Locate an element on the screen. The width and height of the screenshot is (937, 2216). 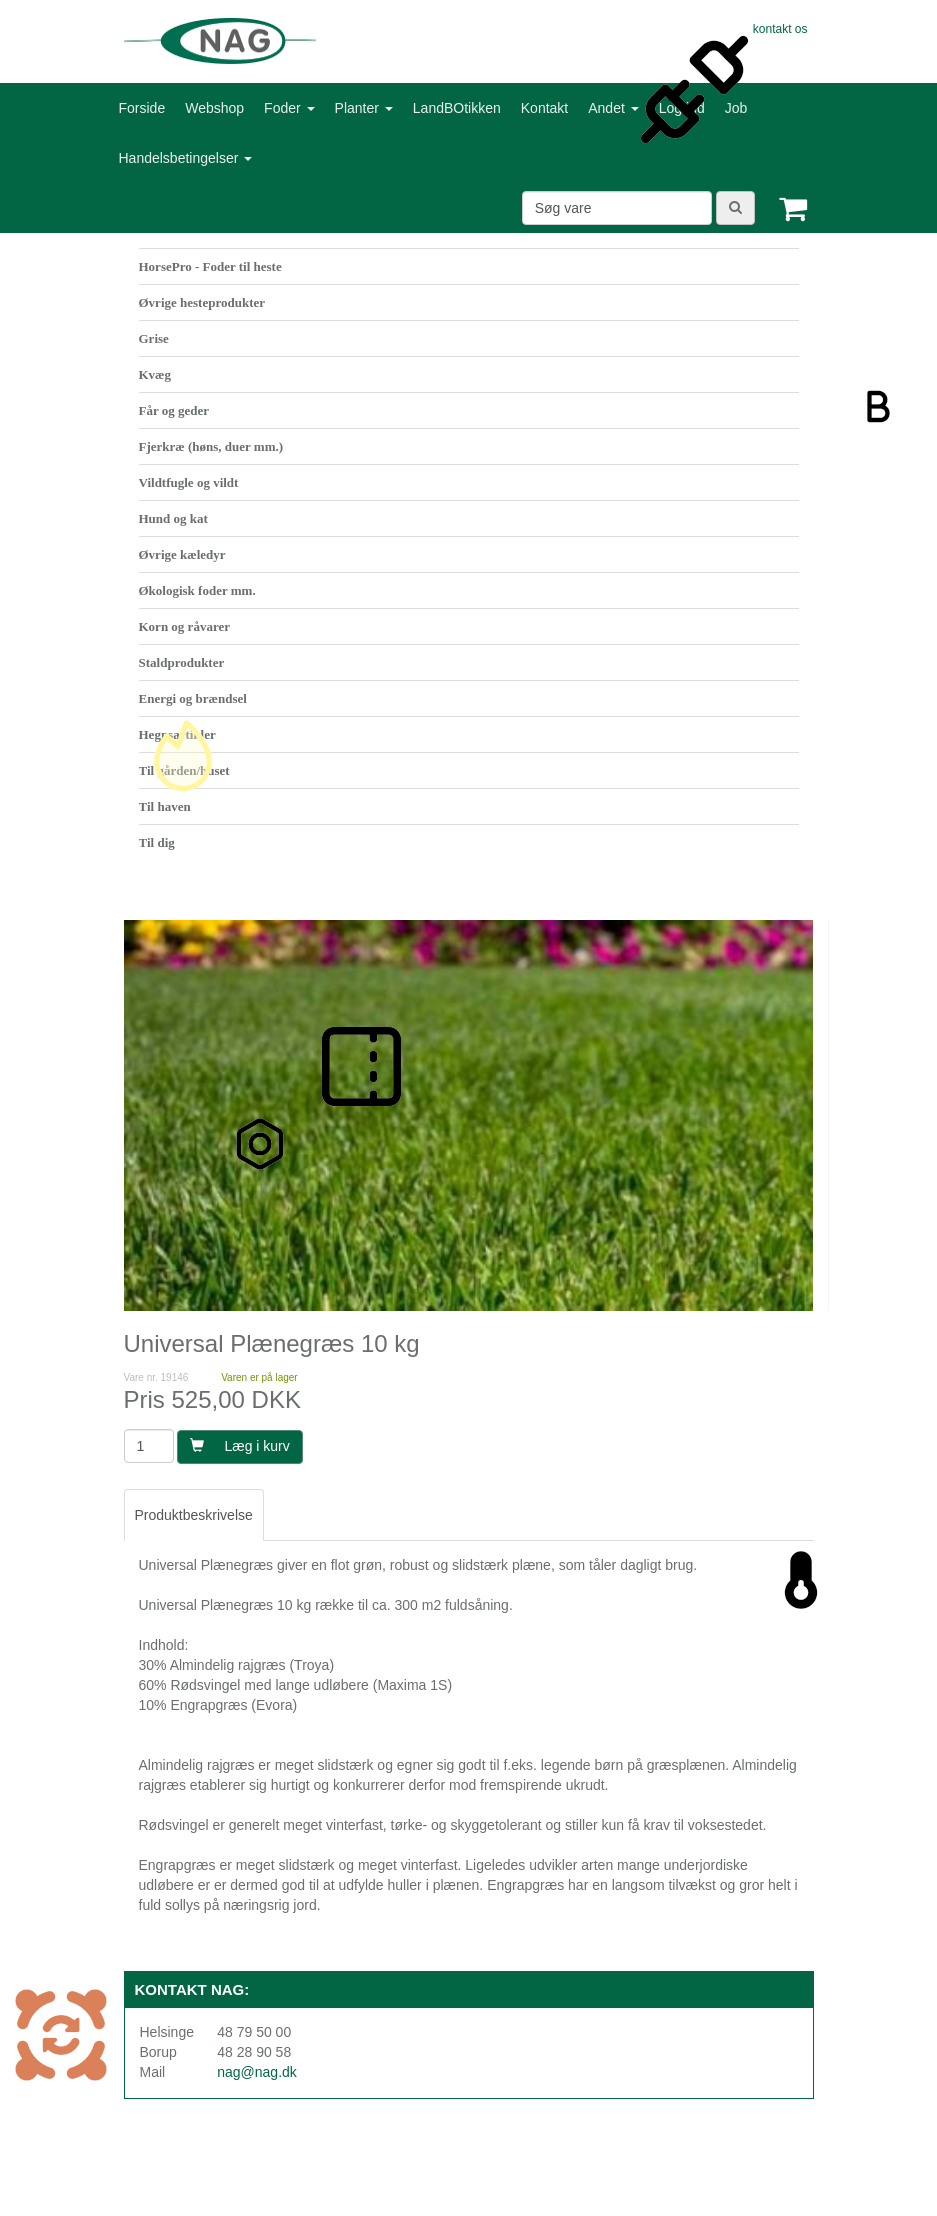
disconnect from a device or service is located at coordinates (694, 89).